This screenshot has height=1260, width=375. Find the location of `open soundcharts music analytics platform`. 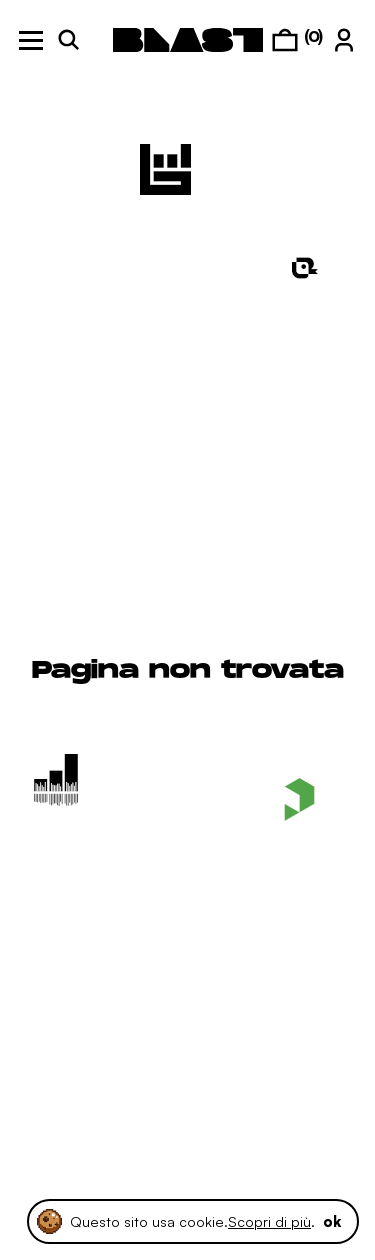

open soundcharts music analytics platform is located at coordinates (56, 780).